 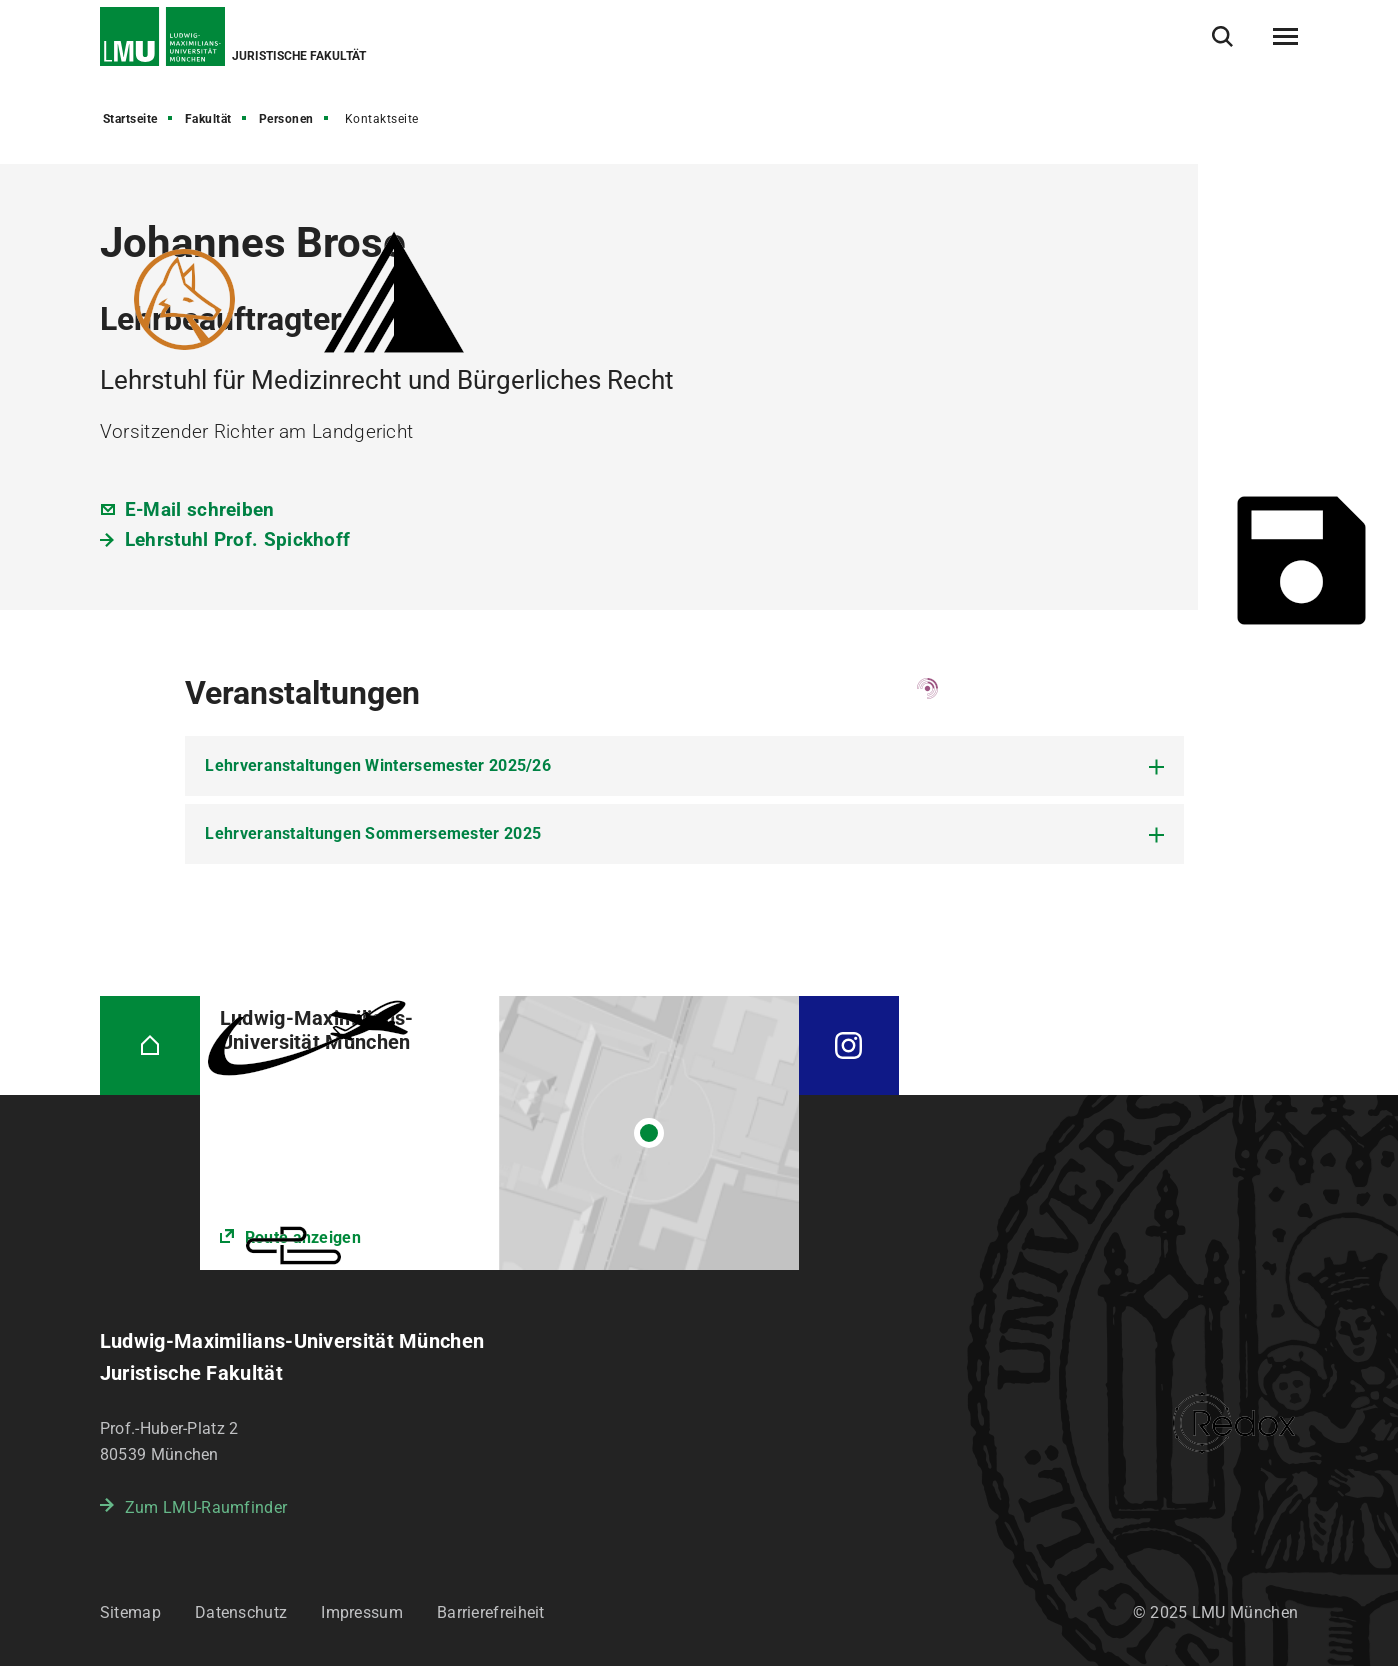 I want to click on open freshrss feed reader app, so click(x=927, y=688).